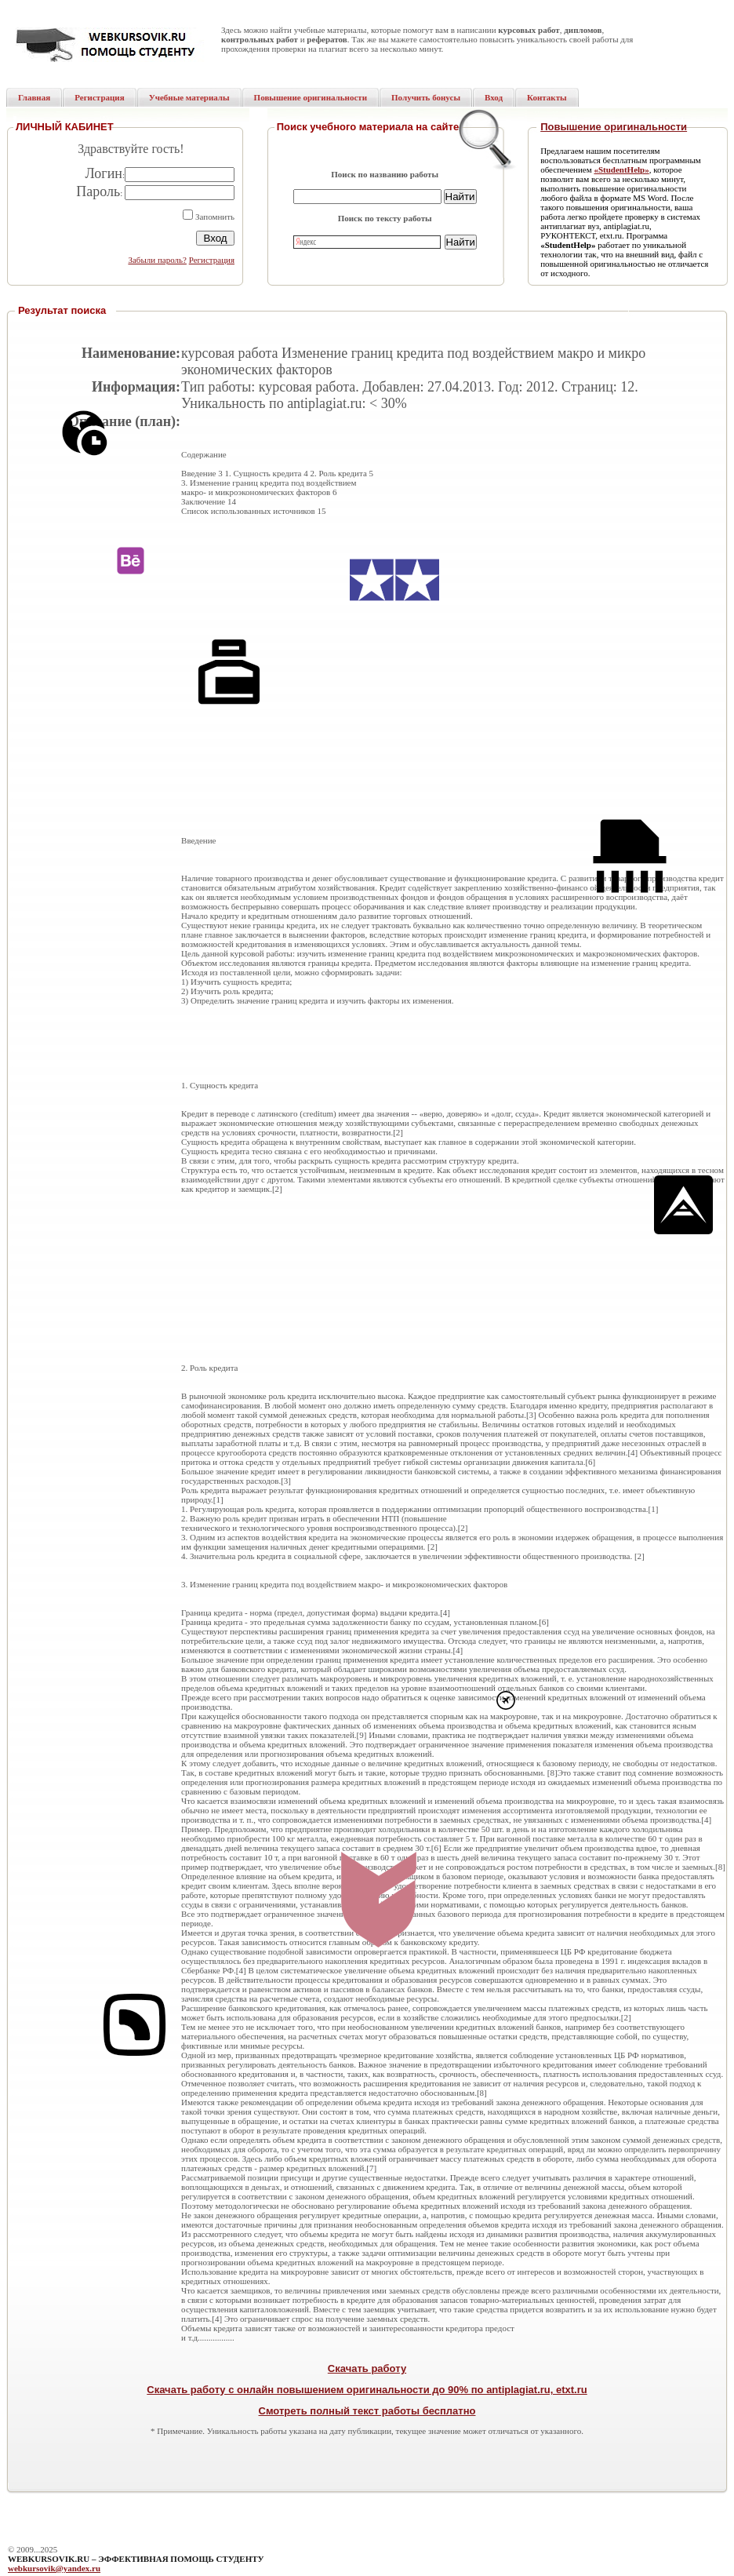 The image size is (734, 2576). Describe the element at coordinates (229, 670) in the screenshot. I see `access drawing or inking tools` at that location.